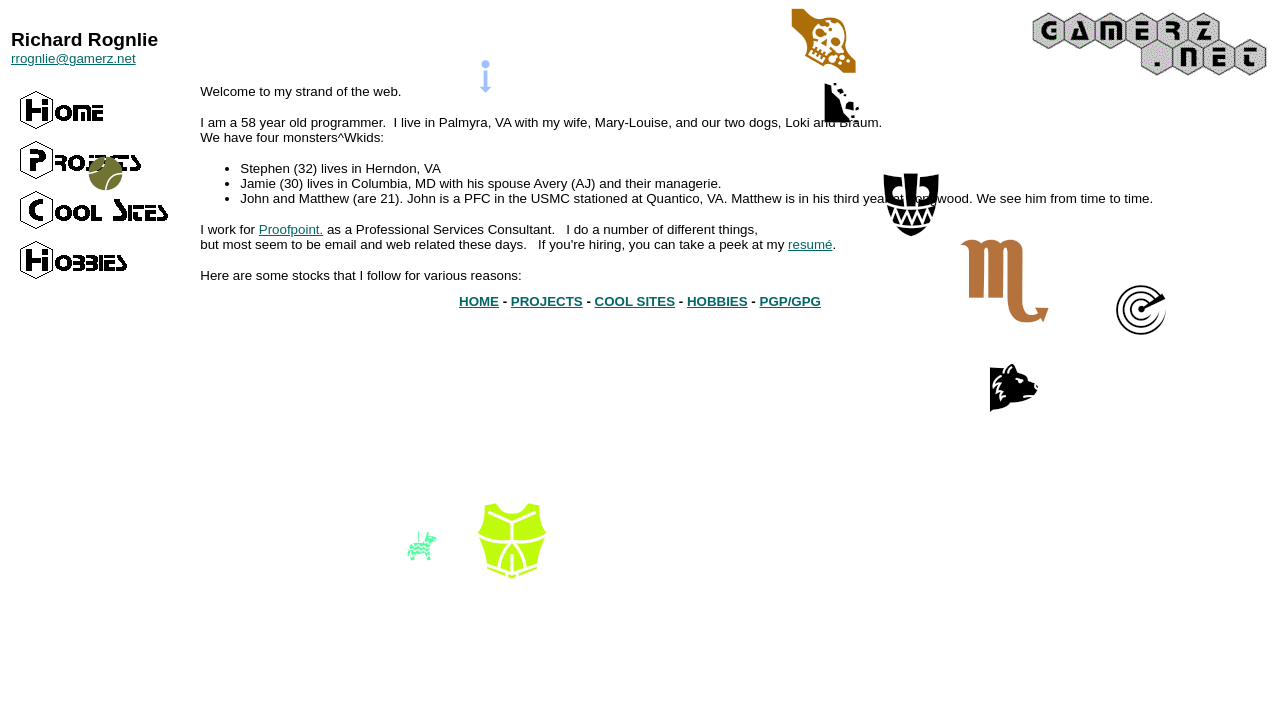 This screenshot has width=1280, height=720. What do you see at coordinates (1141, 310) in the screenshot?
I see `scan for nearby objects or enemies` at bounding box center [1141, 310].